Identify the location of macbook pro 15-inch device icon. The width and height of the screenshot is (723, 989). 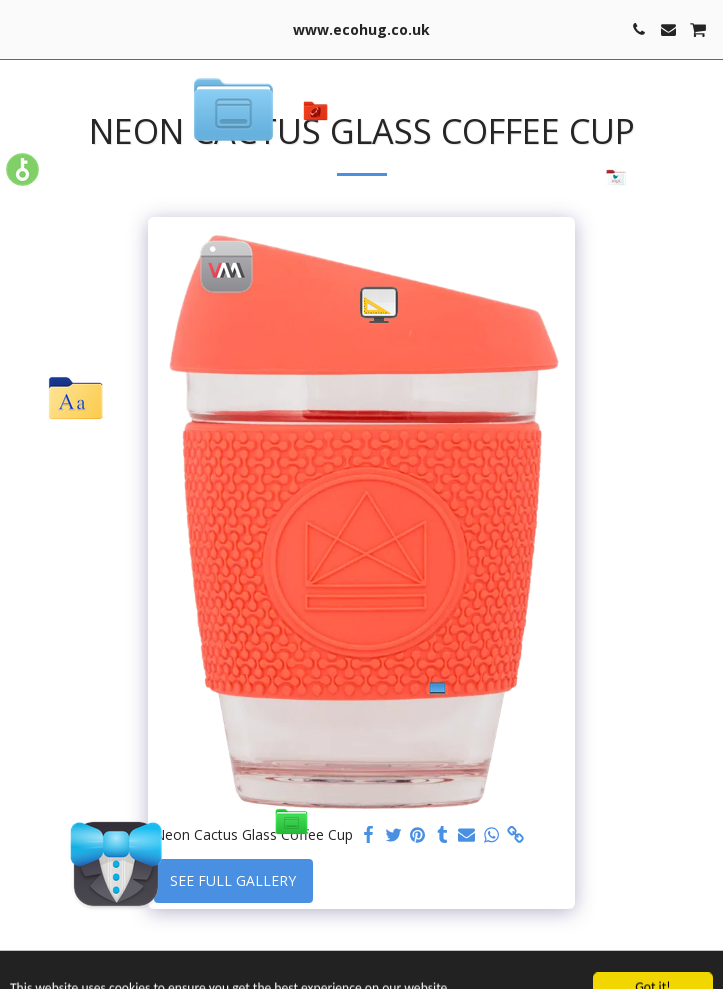
(437, 687).